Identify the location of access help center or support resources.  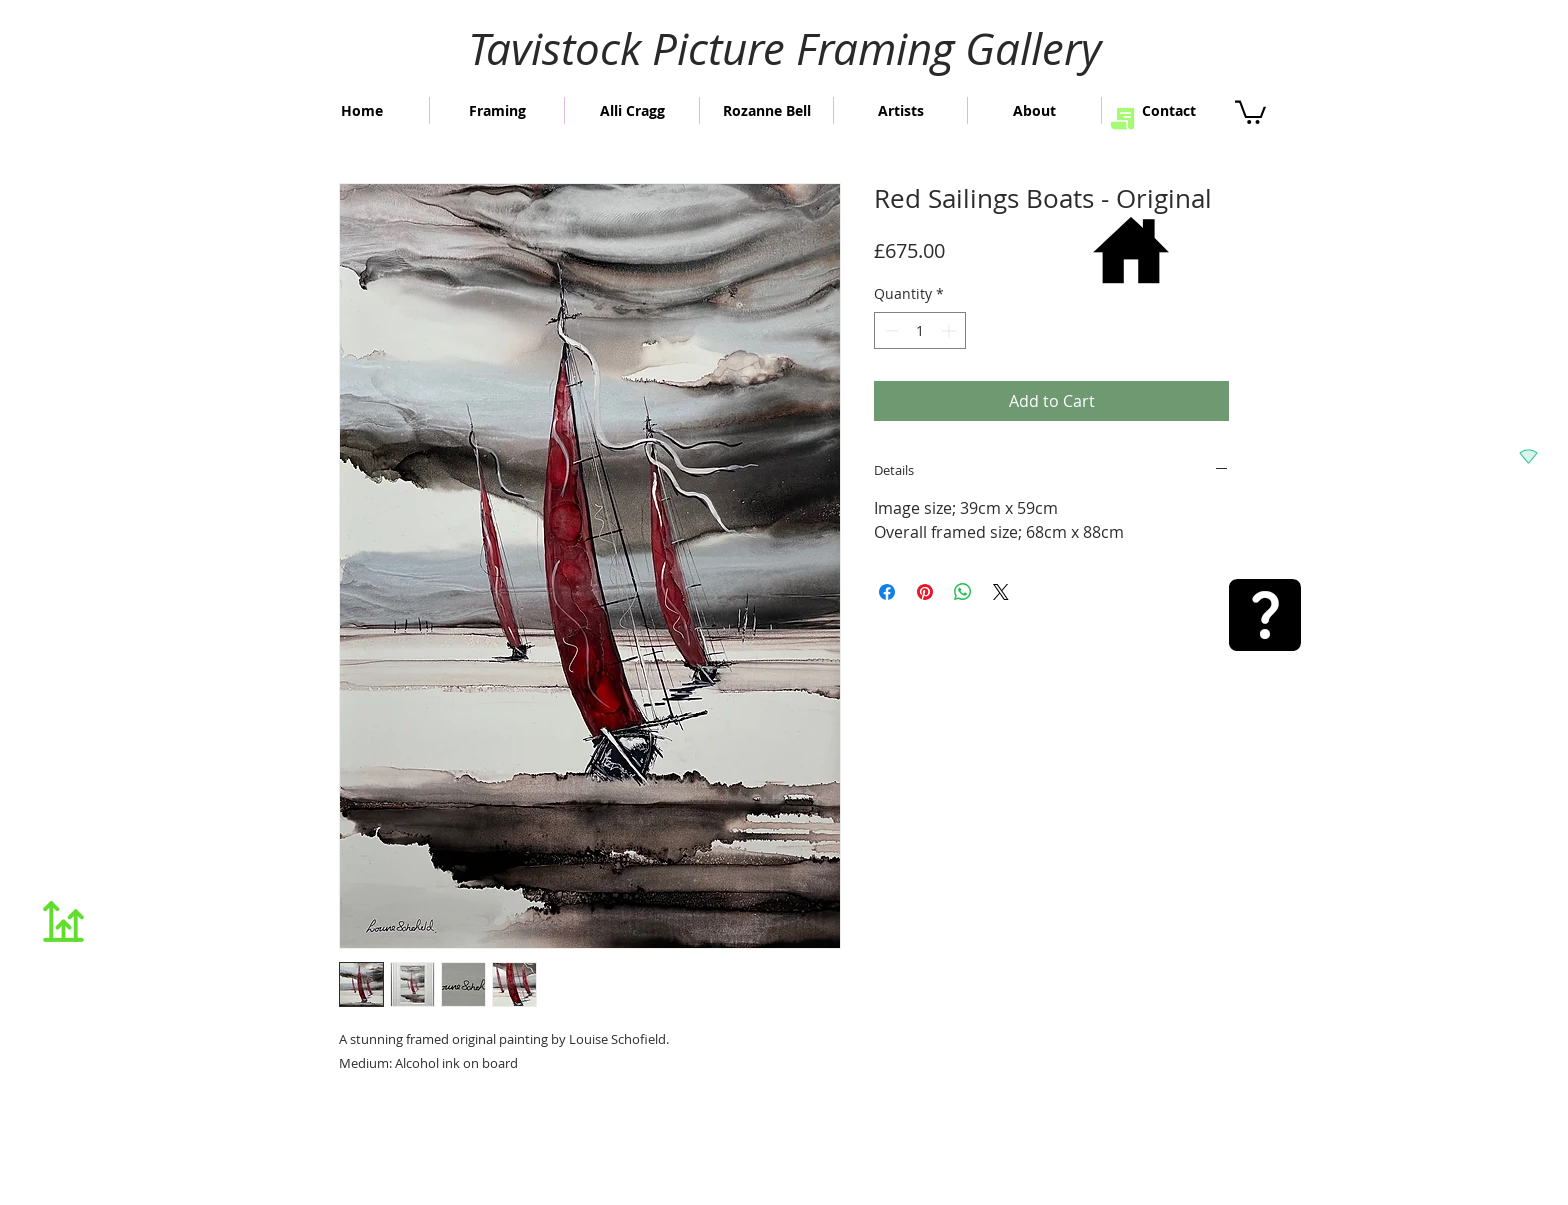
(1265, 615).